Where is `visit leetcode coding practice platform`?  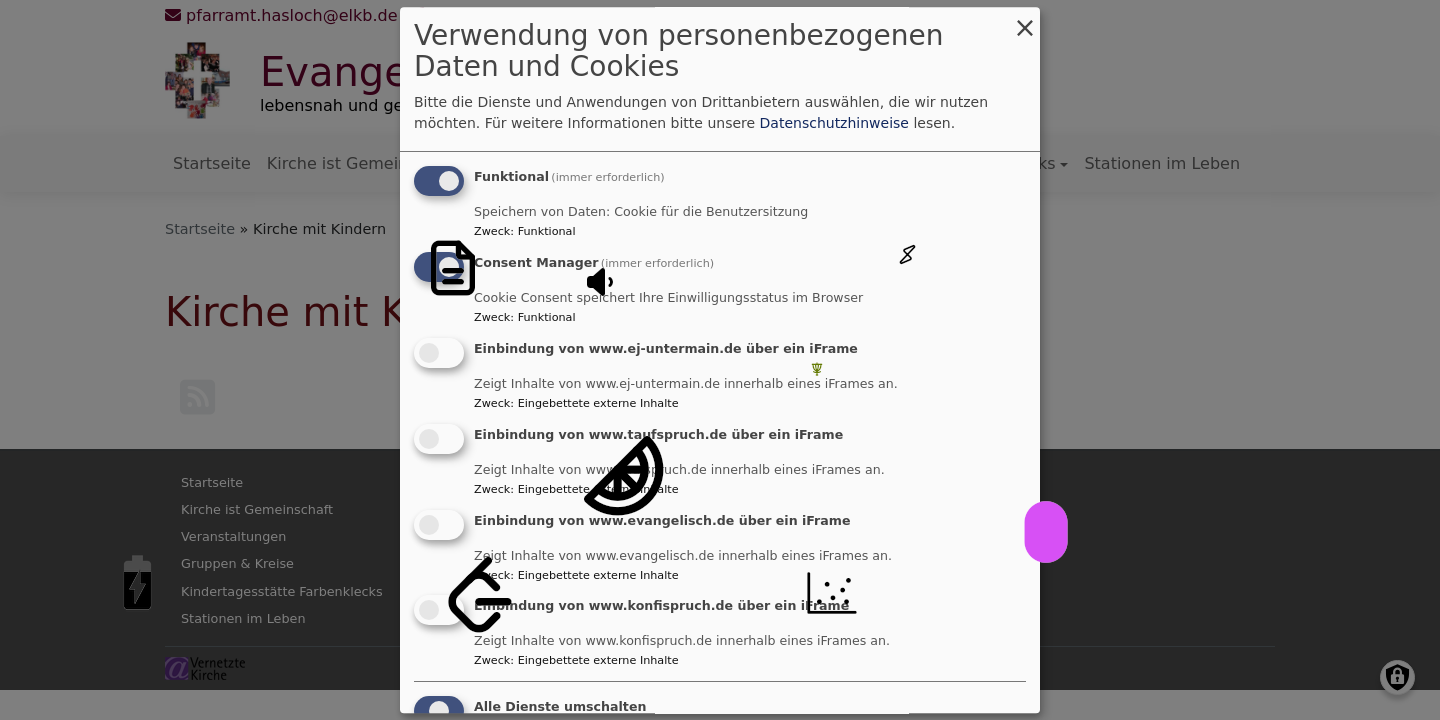 visit leetcode coding practice platform is located at coordinates (479, 598).